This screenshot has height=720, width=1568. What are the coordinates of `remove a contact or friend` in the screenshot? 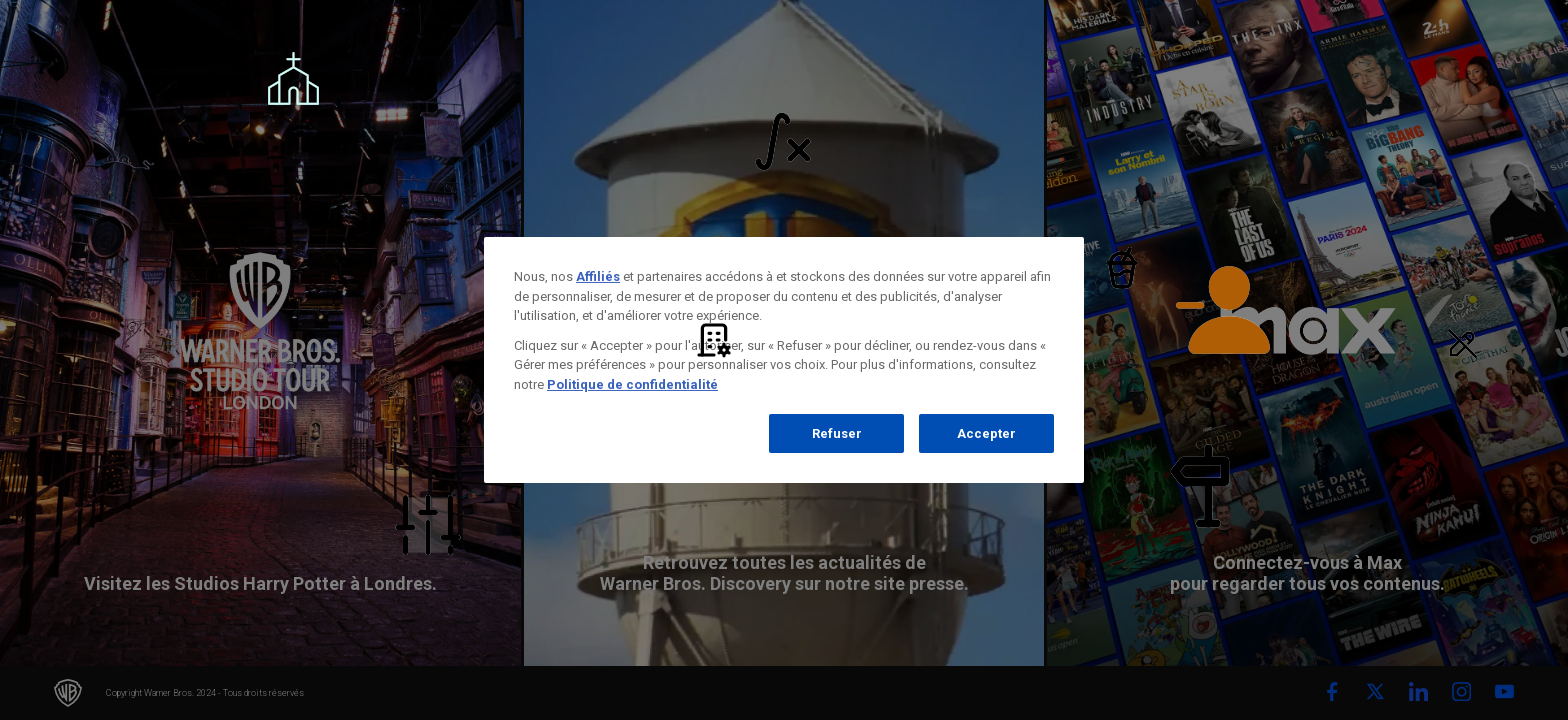 It's located at (1223, 310).